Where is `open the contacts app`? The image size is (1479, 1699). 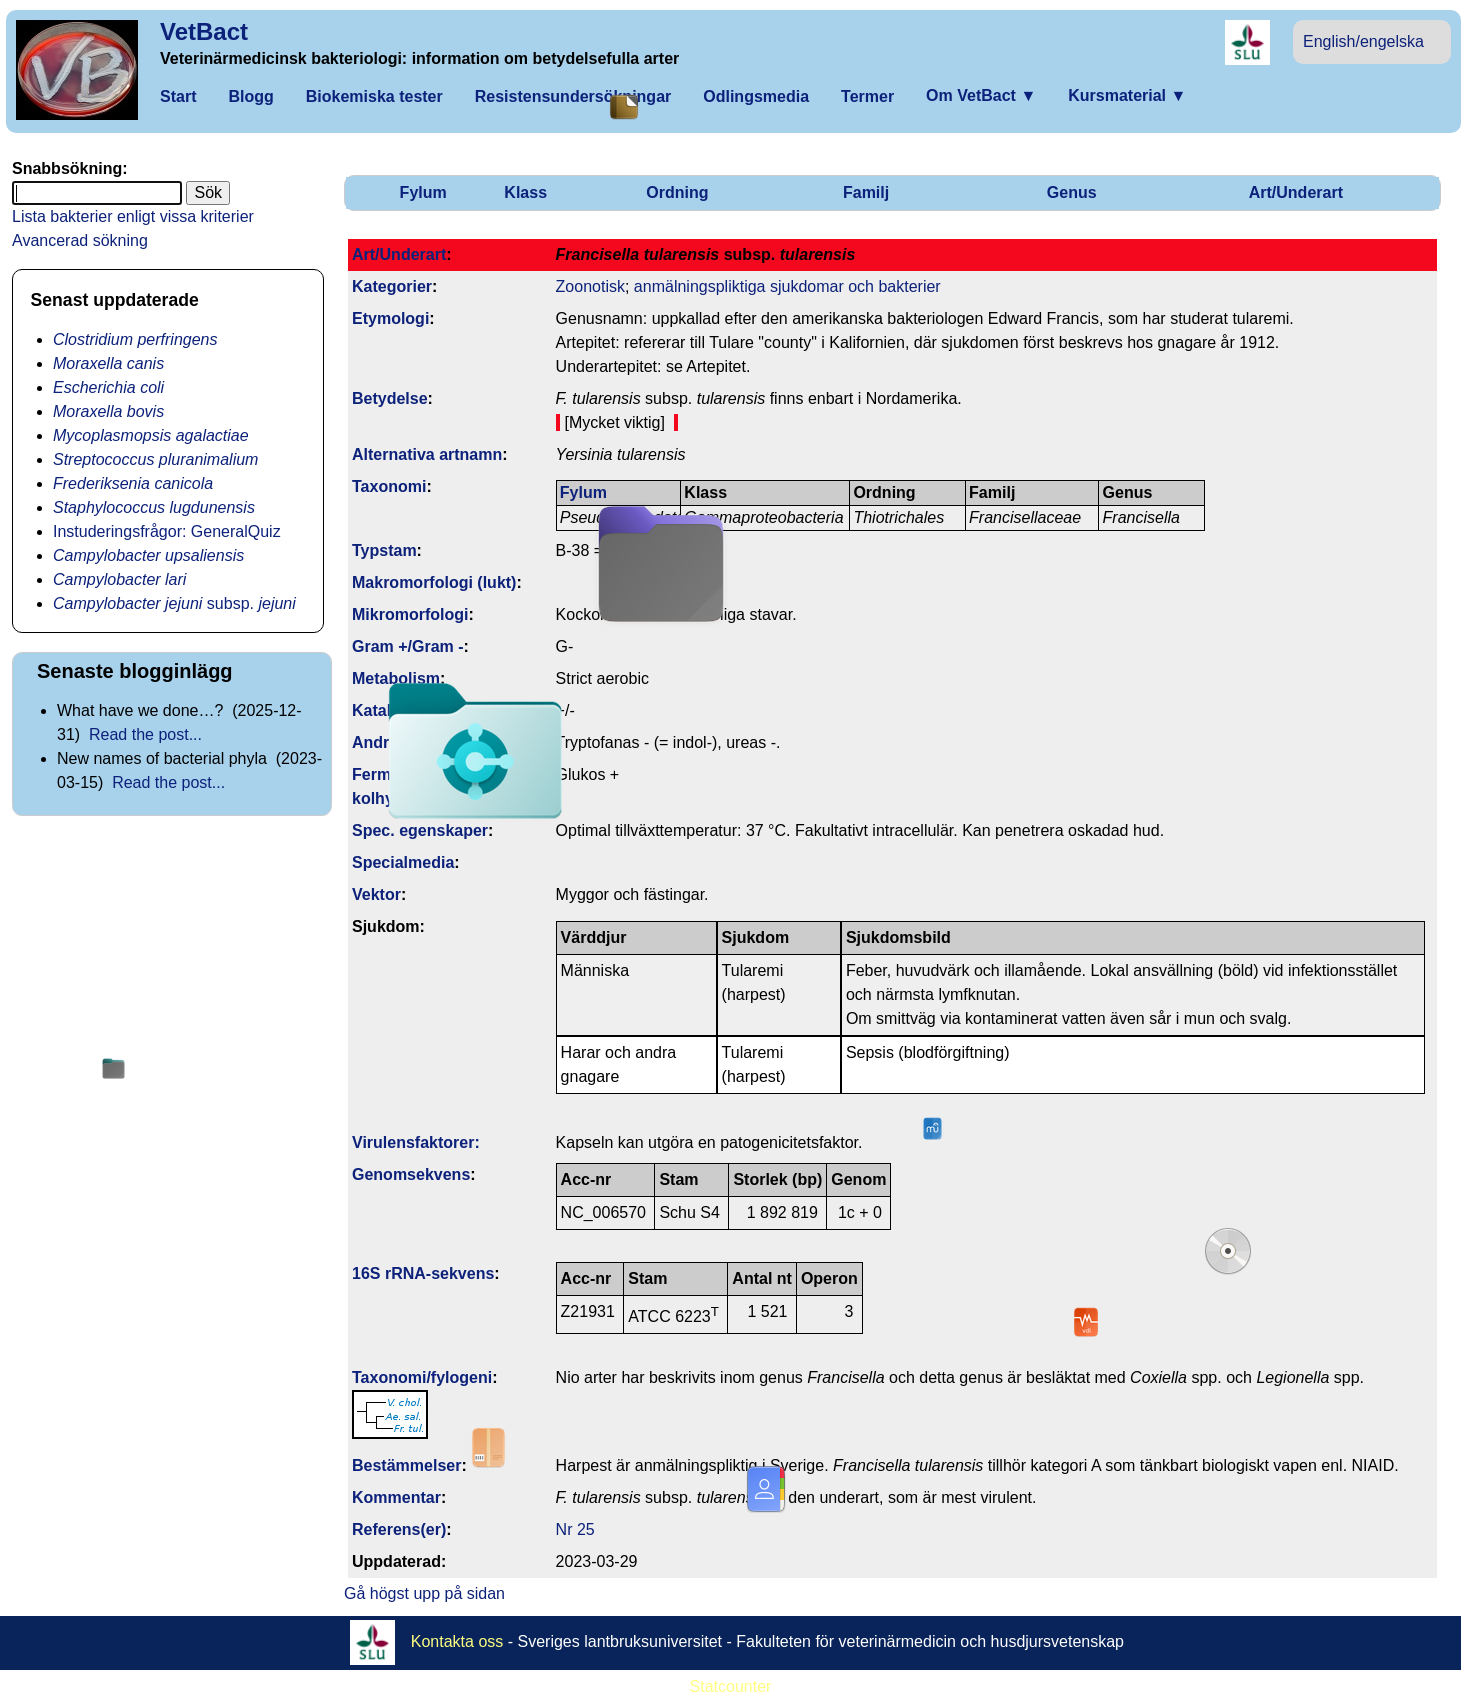
open the contacts app is located at coordinates (766, 1489).